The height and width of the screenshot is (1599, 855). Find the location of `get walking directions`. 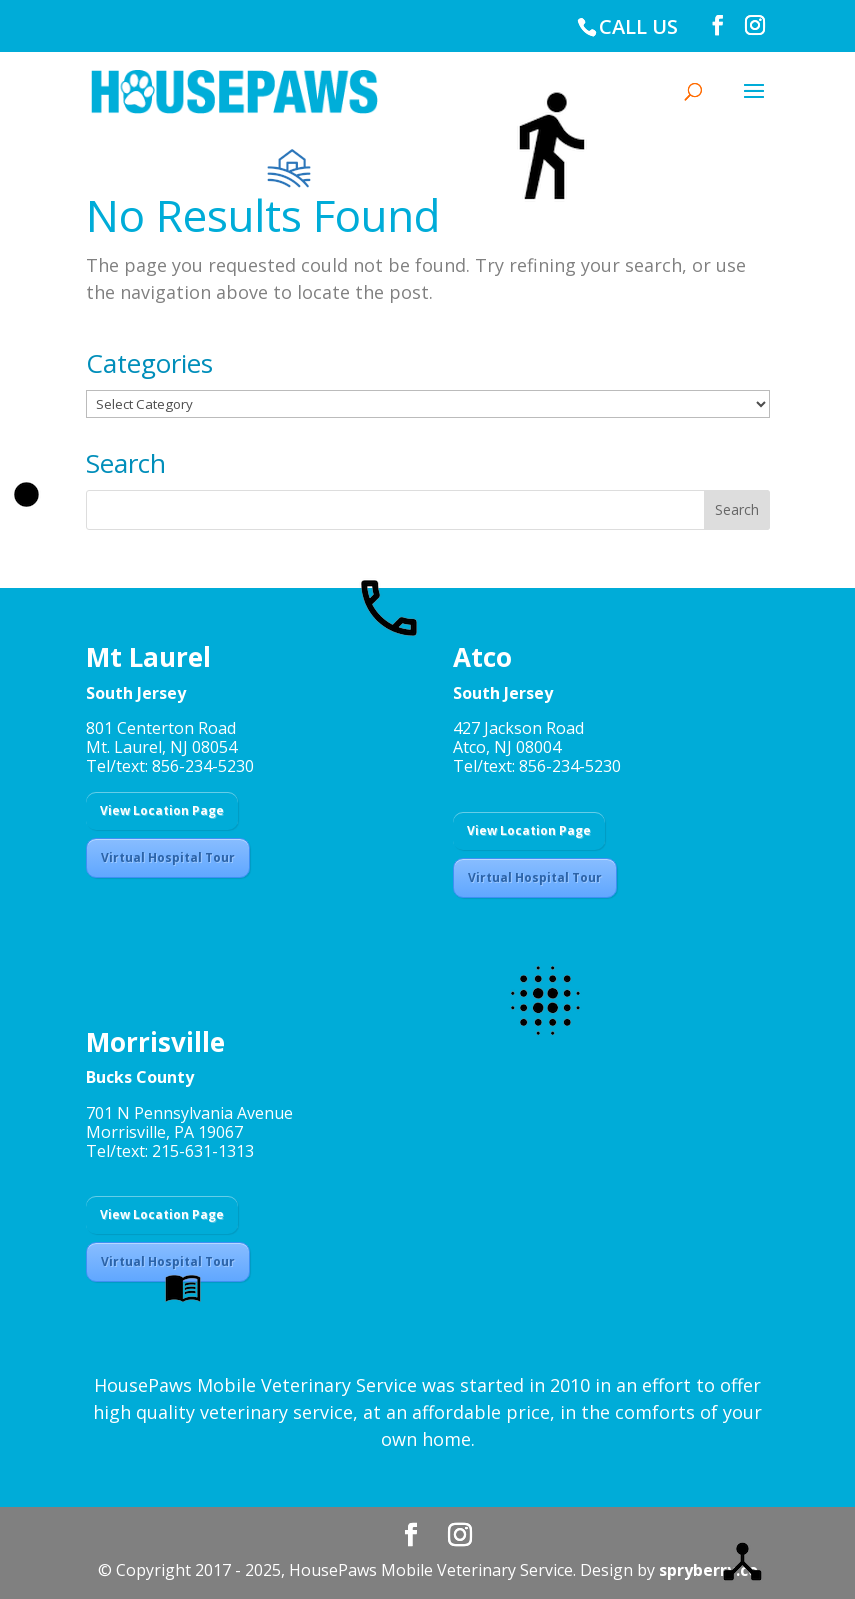

get walking directions is located at coordinates (549, 144).